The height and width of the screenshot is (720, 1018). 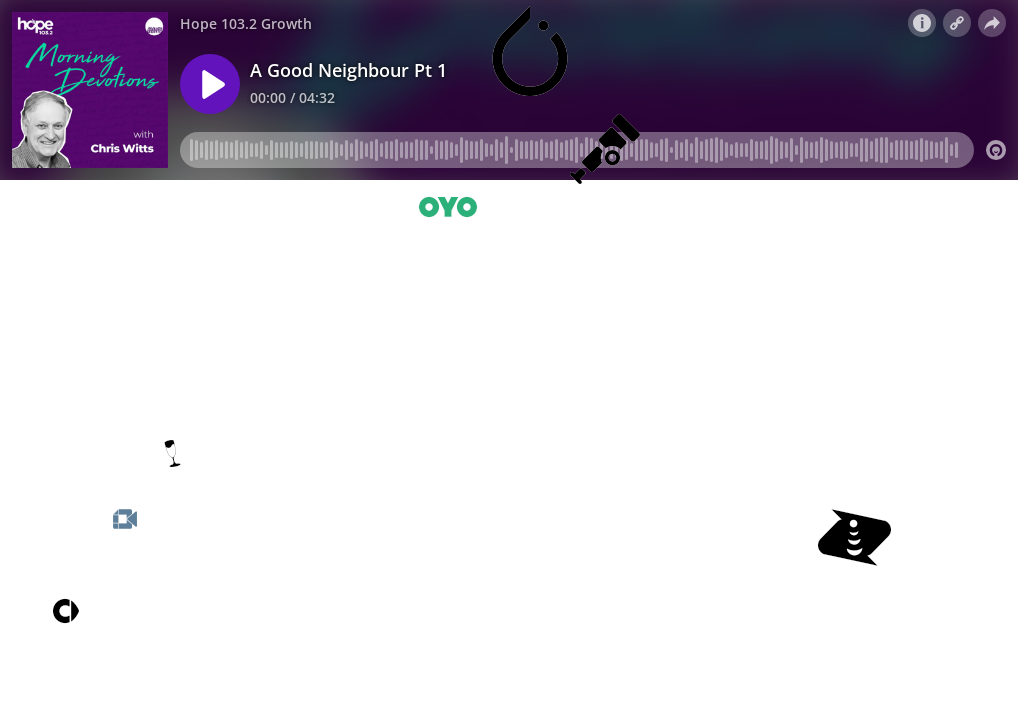 I want to click on open the Boost mobile app, so click(x=854, y=537).